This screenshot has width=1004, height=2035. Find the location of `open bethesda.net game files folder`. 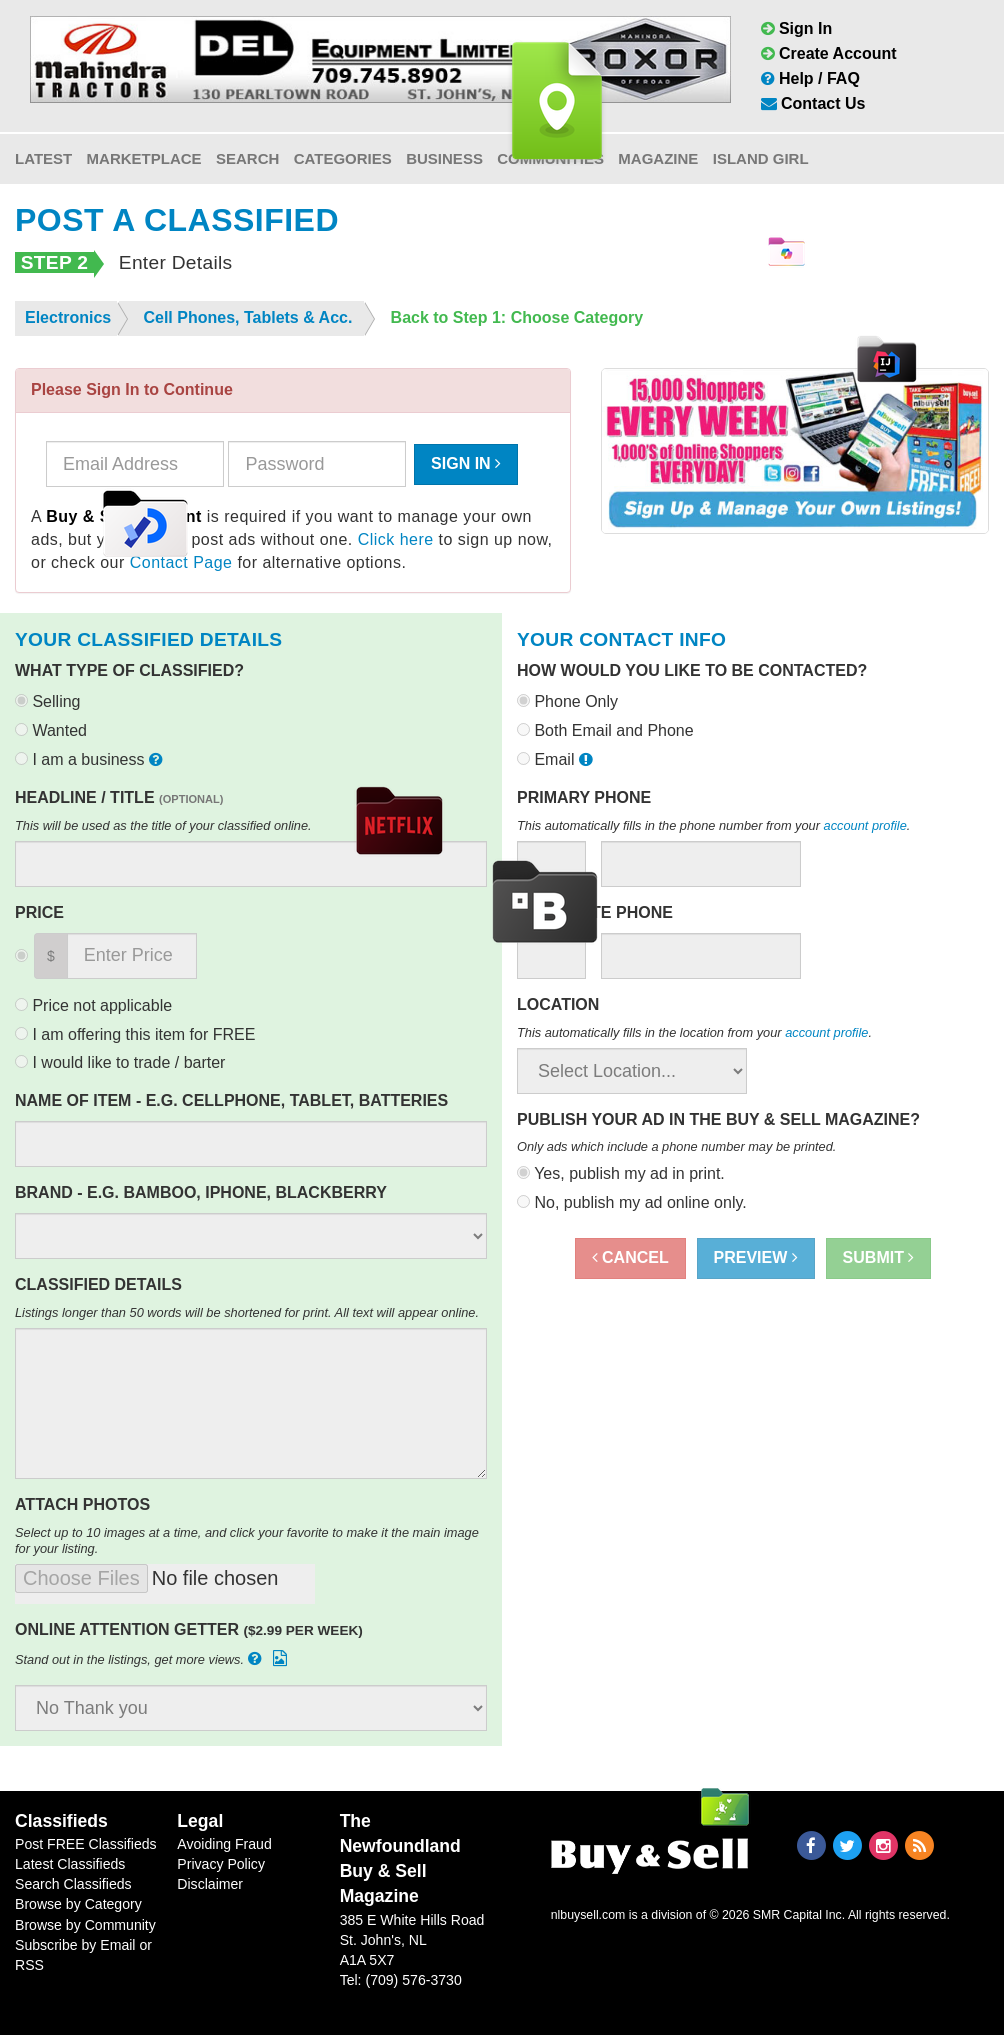

open bethesda.net game files folder is located at coordinates (544, 904).